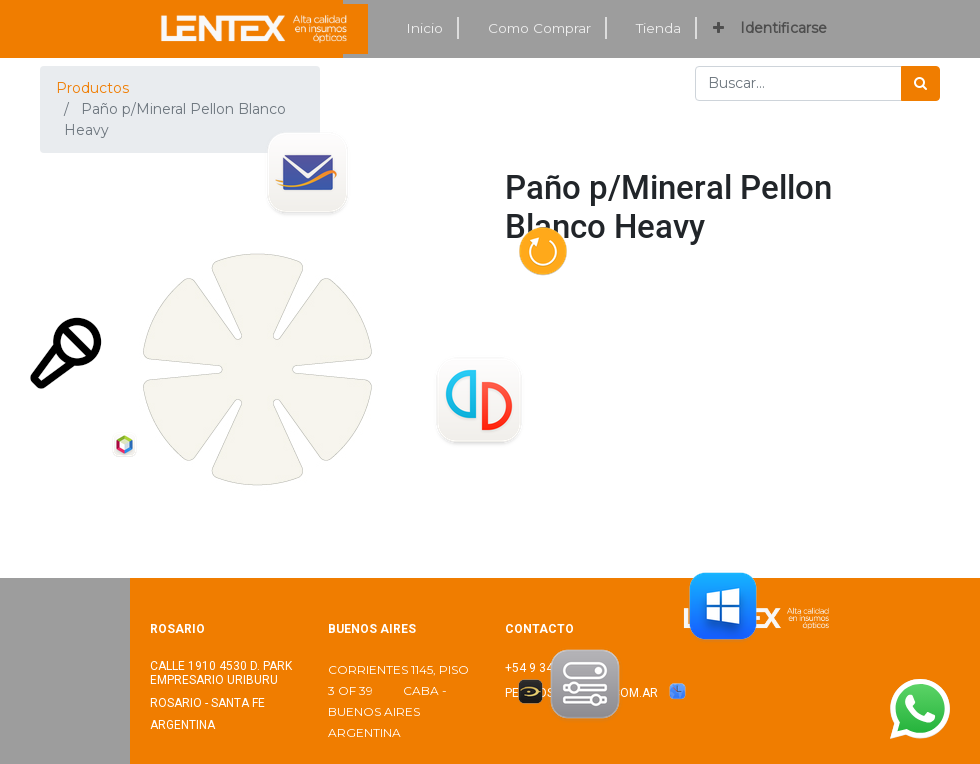 Image resolution: width=980 pixels, height=764 pixels. I want to click on open fastmail email app, so click(307, 172).